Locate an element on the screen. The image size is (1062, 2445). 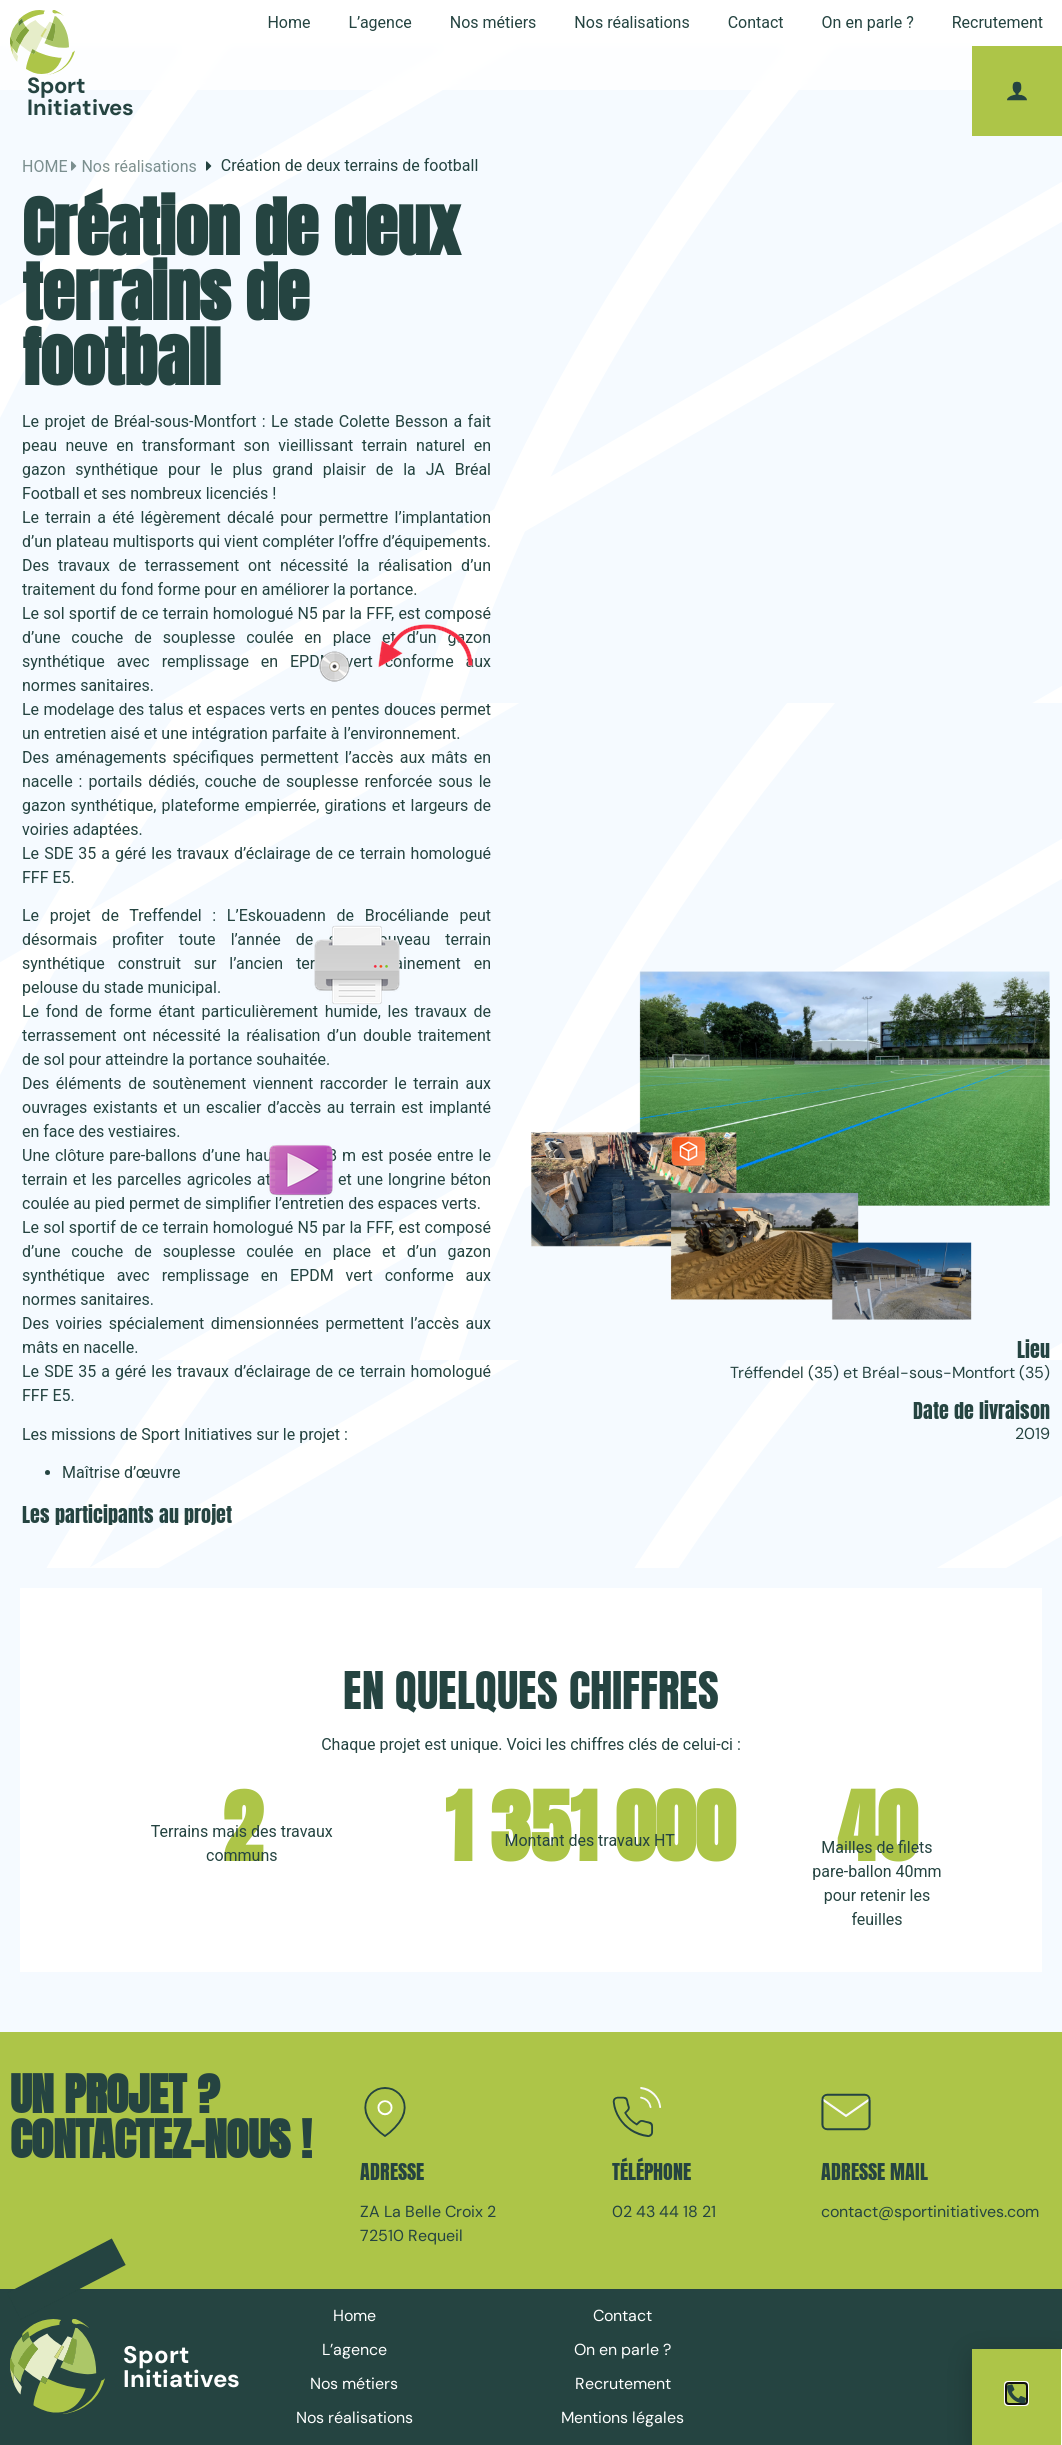
undo the last action is located at coordinates (425, 645).